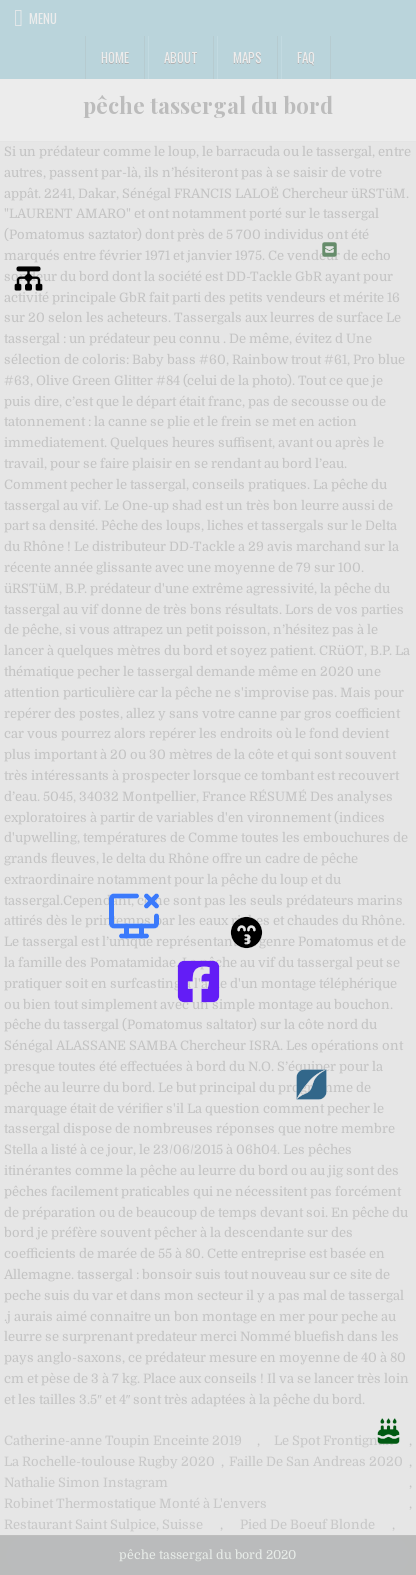 The image size is (416, 1575). Describe the element at coordinates (388, 1431) in the screenshot. I see `view birthday or celebration events` at that location.